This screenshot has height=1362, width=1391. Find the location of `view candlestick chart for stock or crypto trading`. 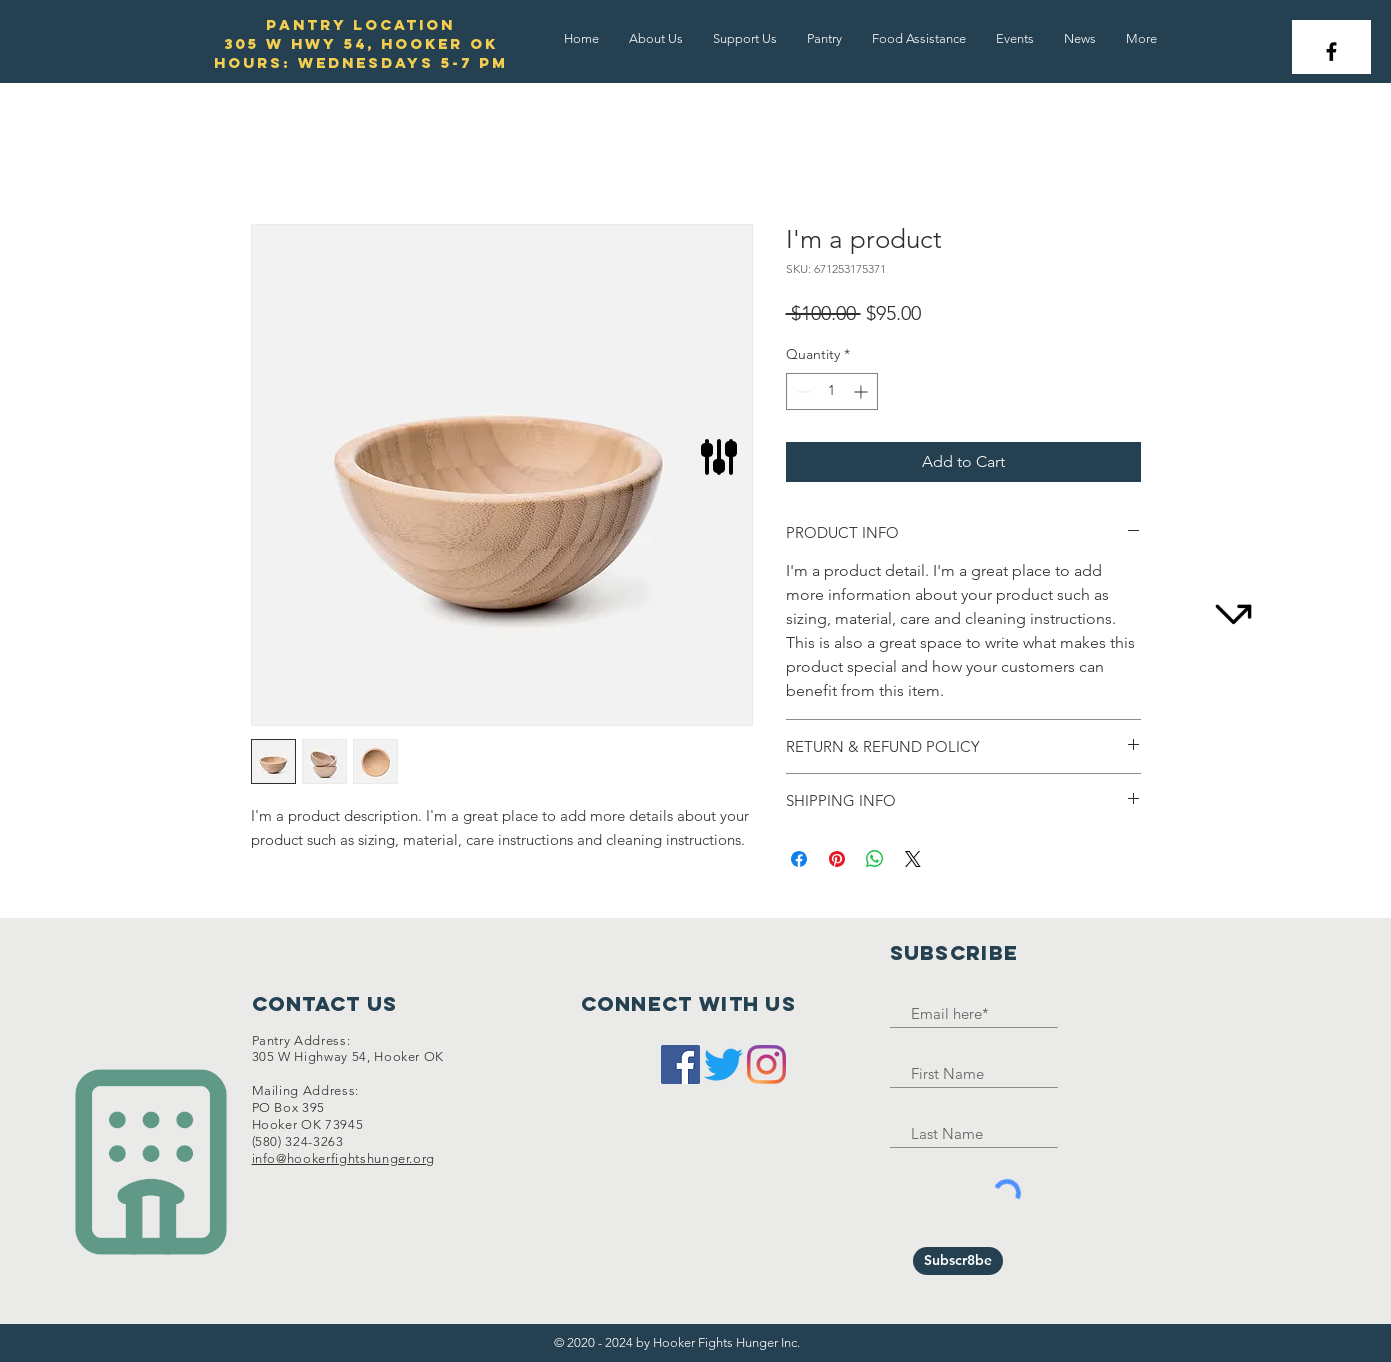

view candlestick chart for stock or crypto trading is located at coordinates (719, 457).